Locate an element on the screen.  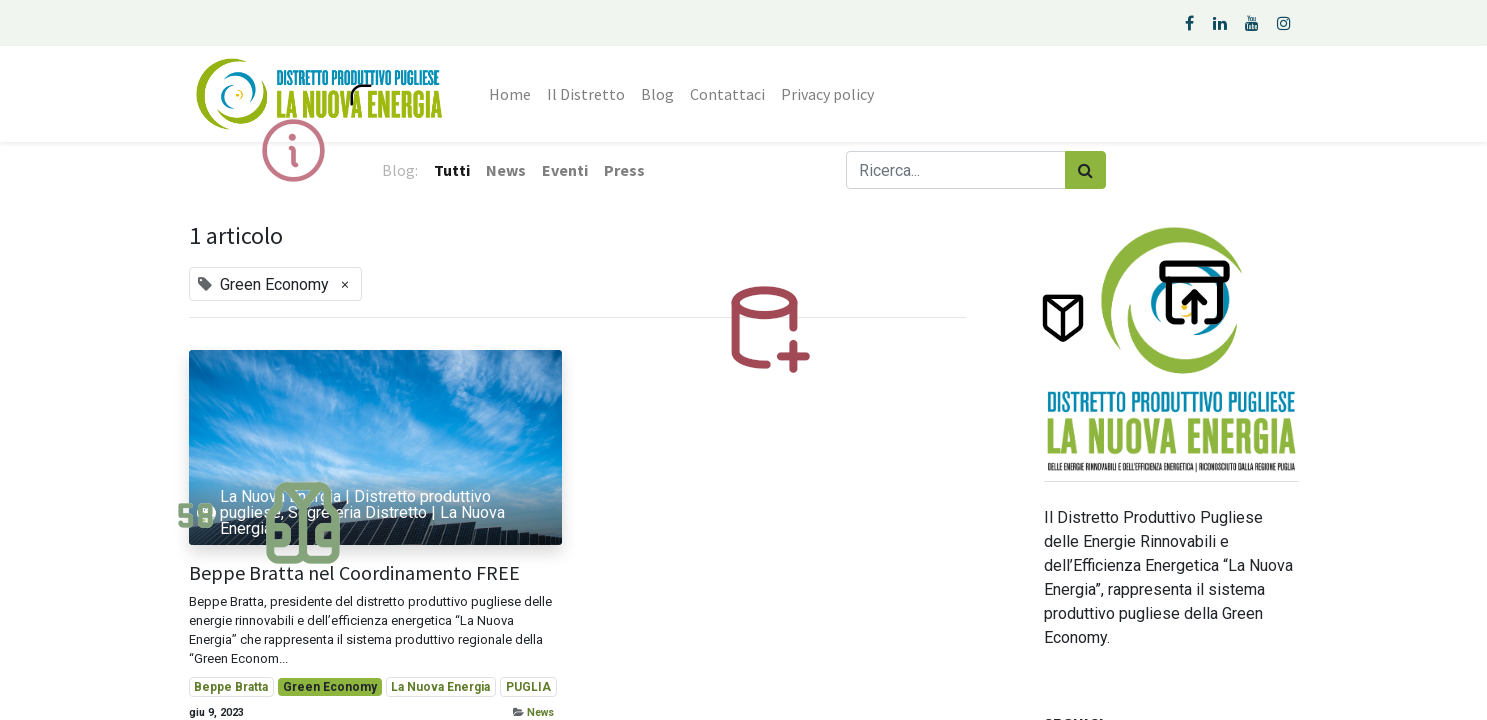
view outerwear or jacket options is located at coordinates (303, 523).